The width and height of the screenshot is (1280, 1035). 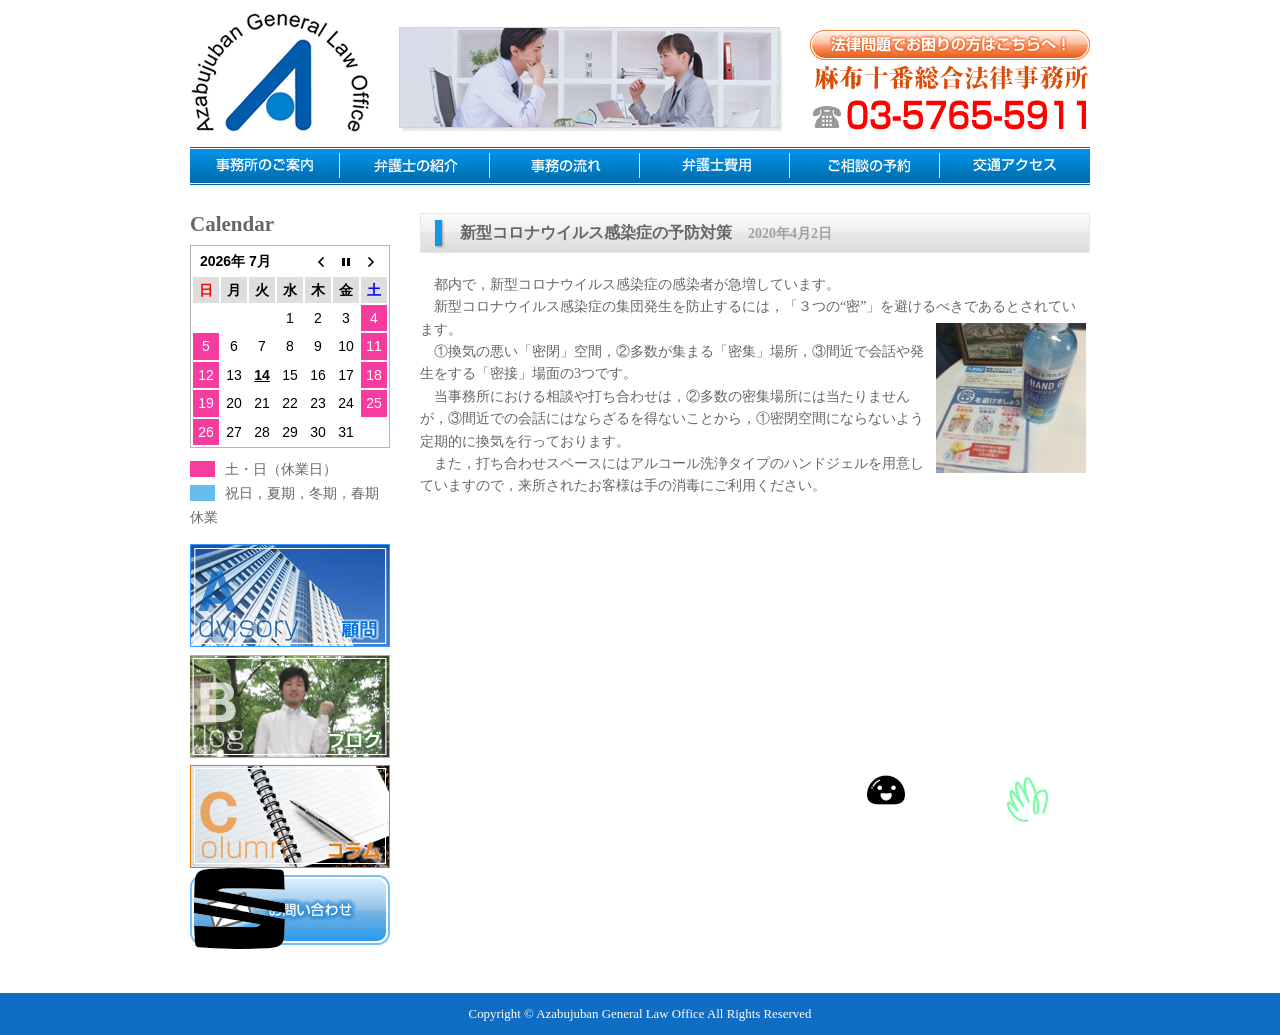 I want to click on SEAT car brand logo, so click(x=239, y=908).